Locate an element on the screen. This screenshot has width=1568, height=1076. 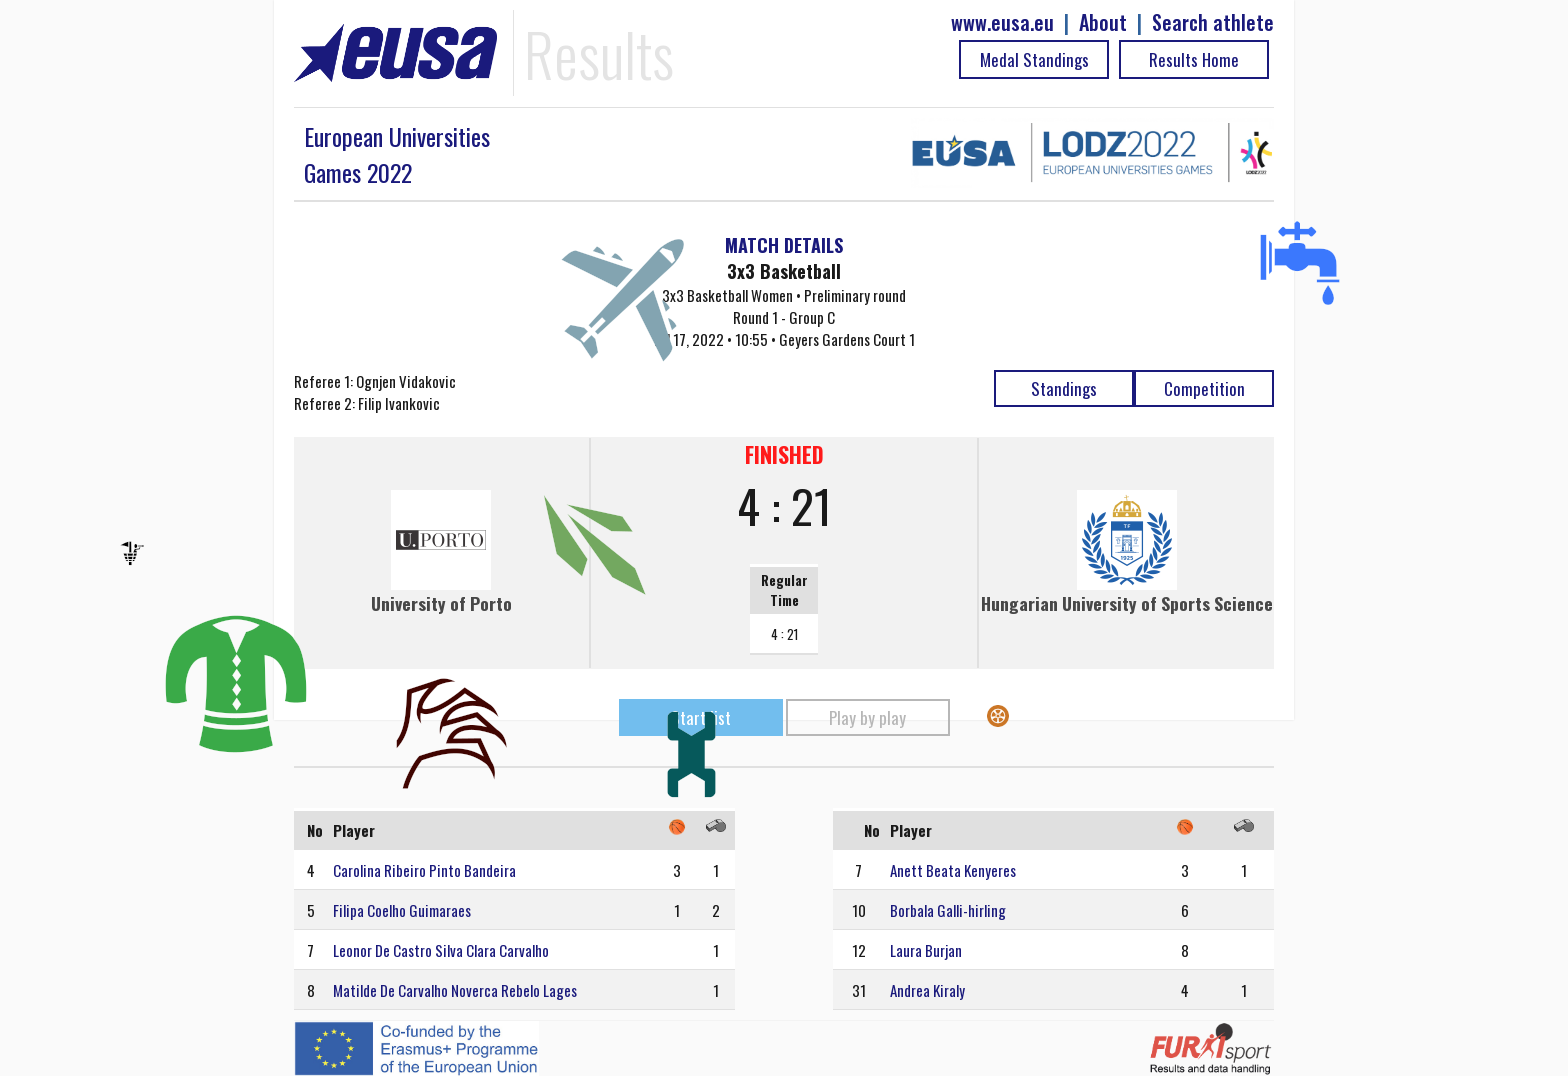
view clothing or apparel items is located at coordinates (236, 684).